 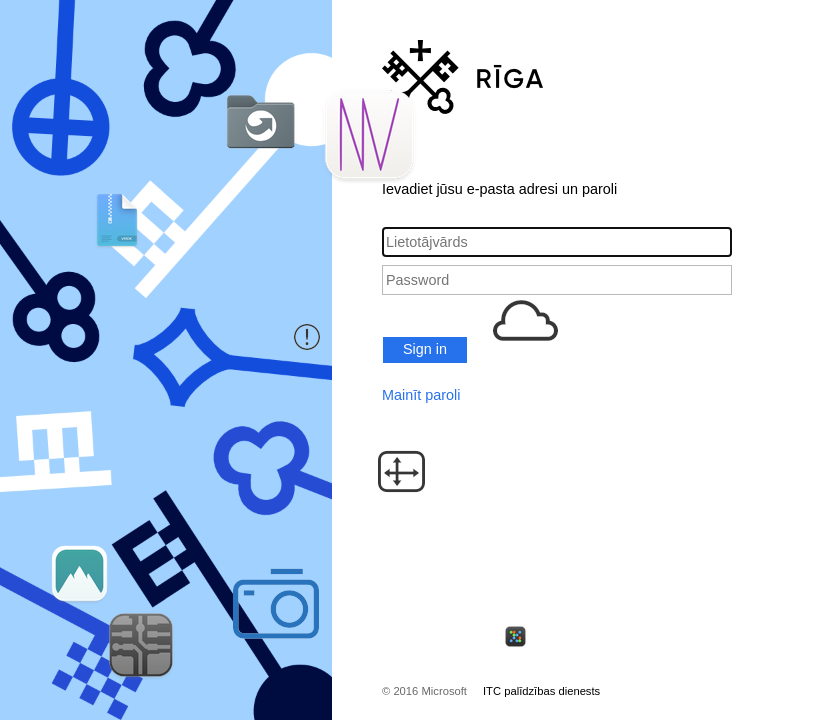 What do you see at coordinates (369, 134) in the screenshot?
I see `launch nvtop gpu monitoring application` at bounding box center [369, 134].